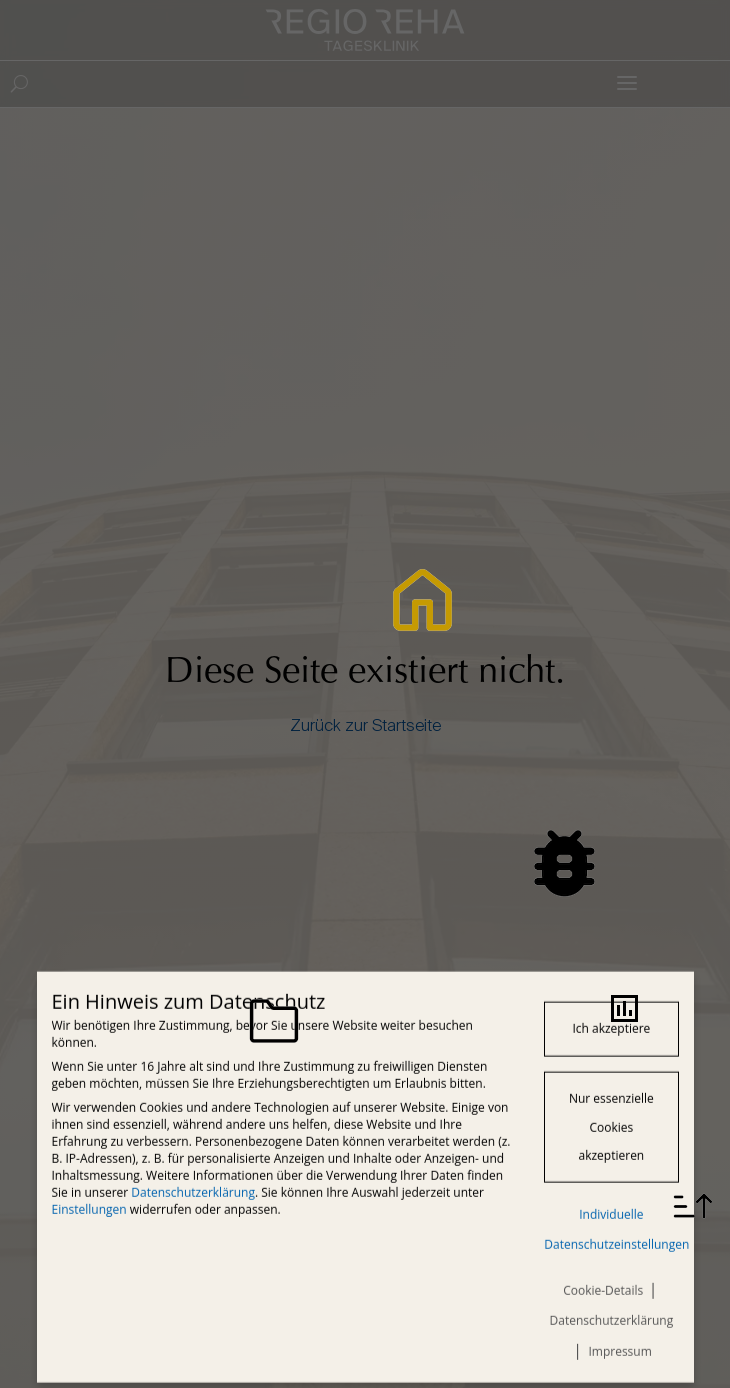  What do you see at coordinates (564, 862) in the screenshot?
I see `report a bug or issue` at bounding box center [564, 862].